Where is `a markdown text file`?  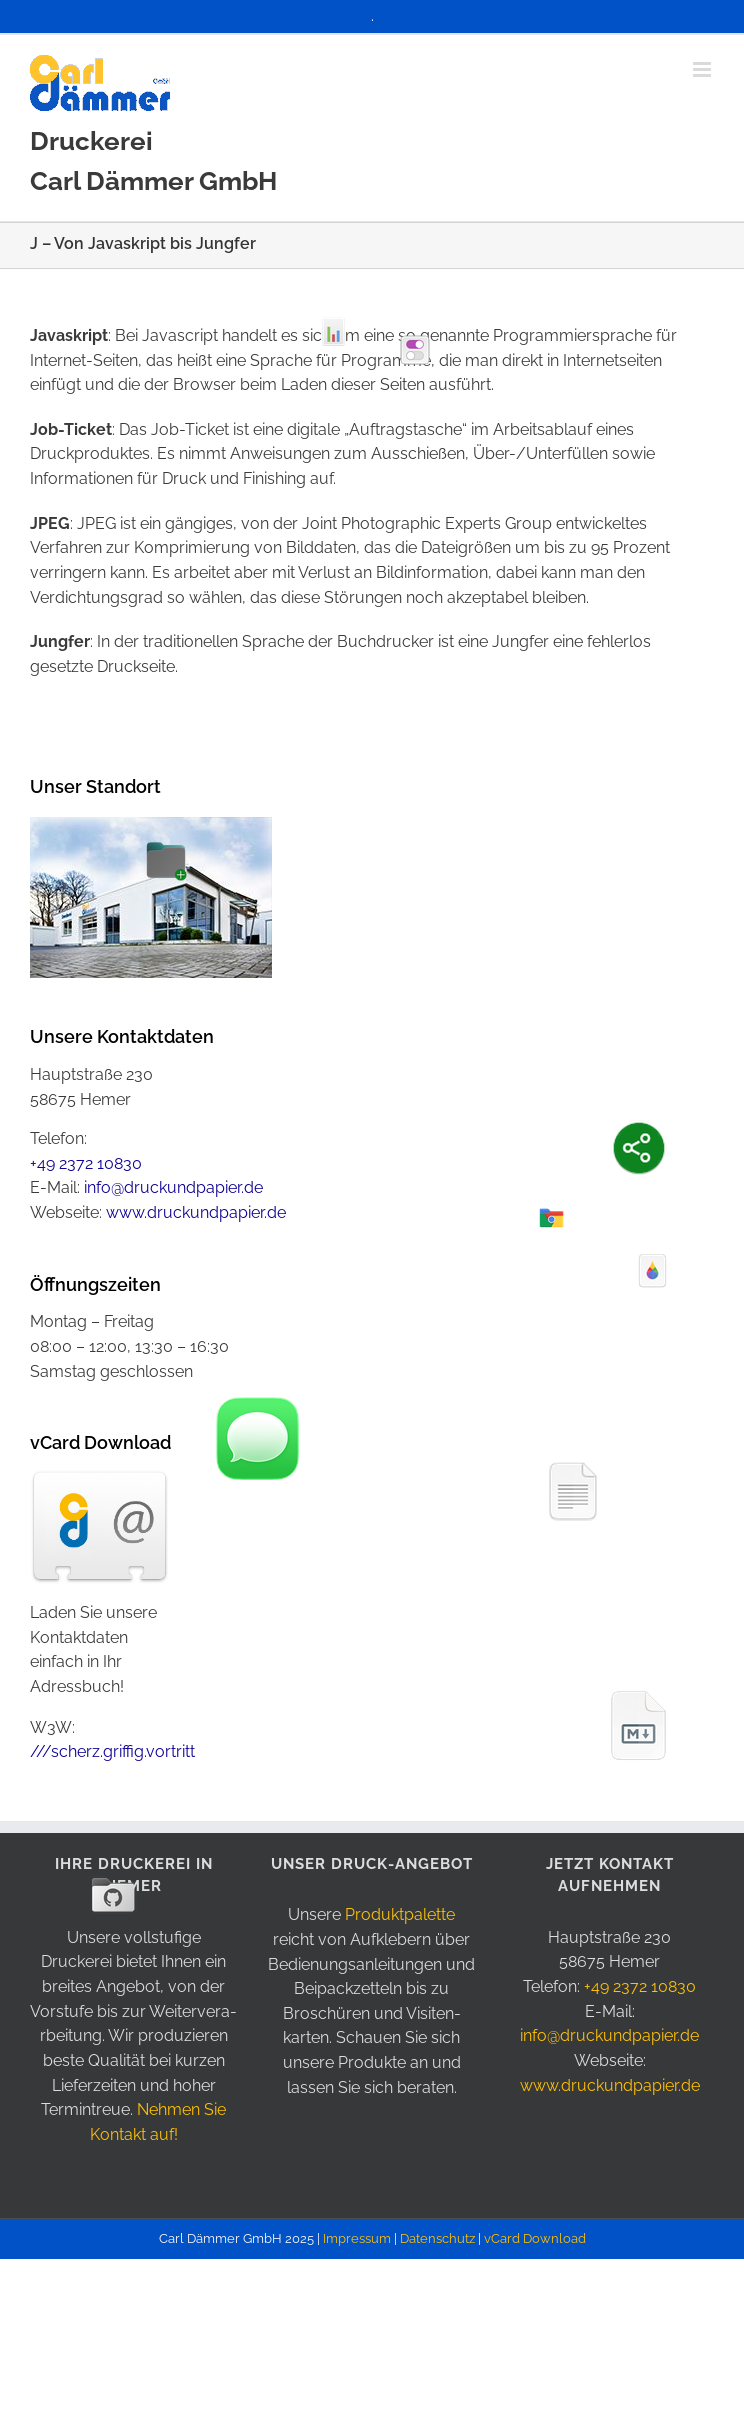 a markdown text file is located at coordinates (638, 1725).